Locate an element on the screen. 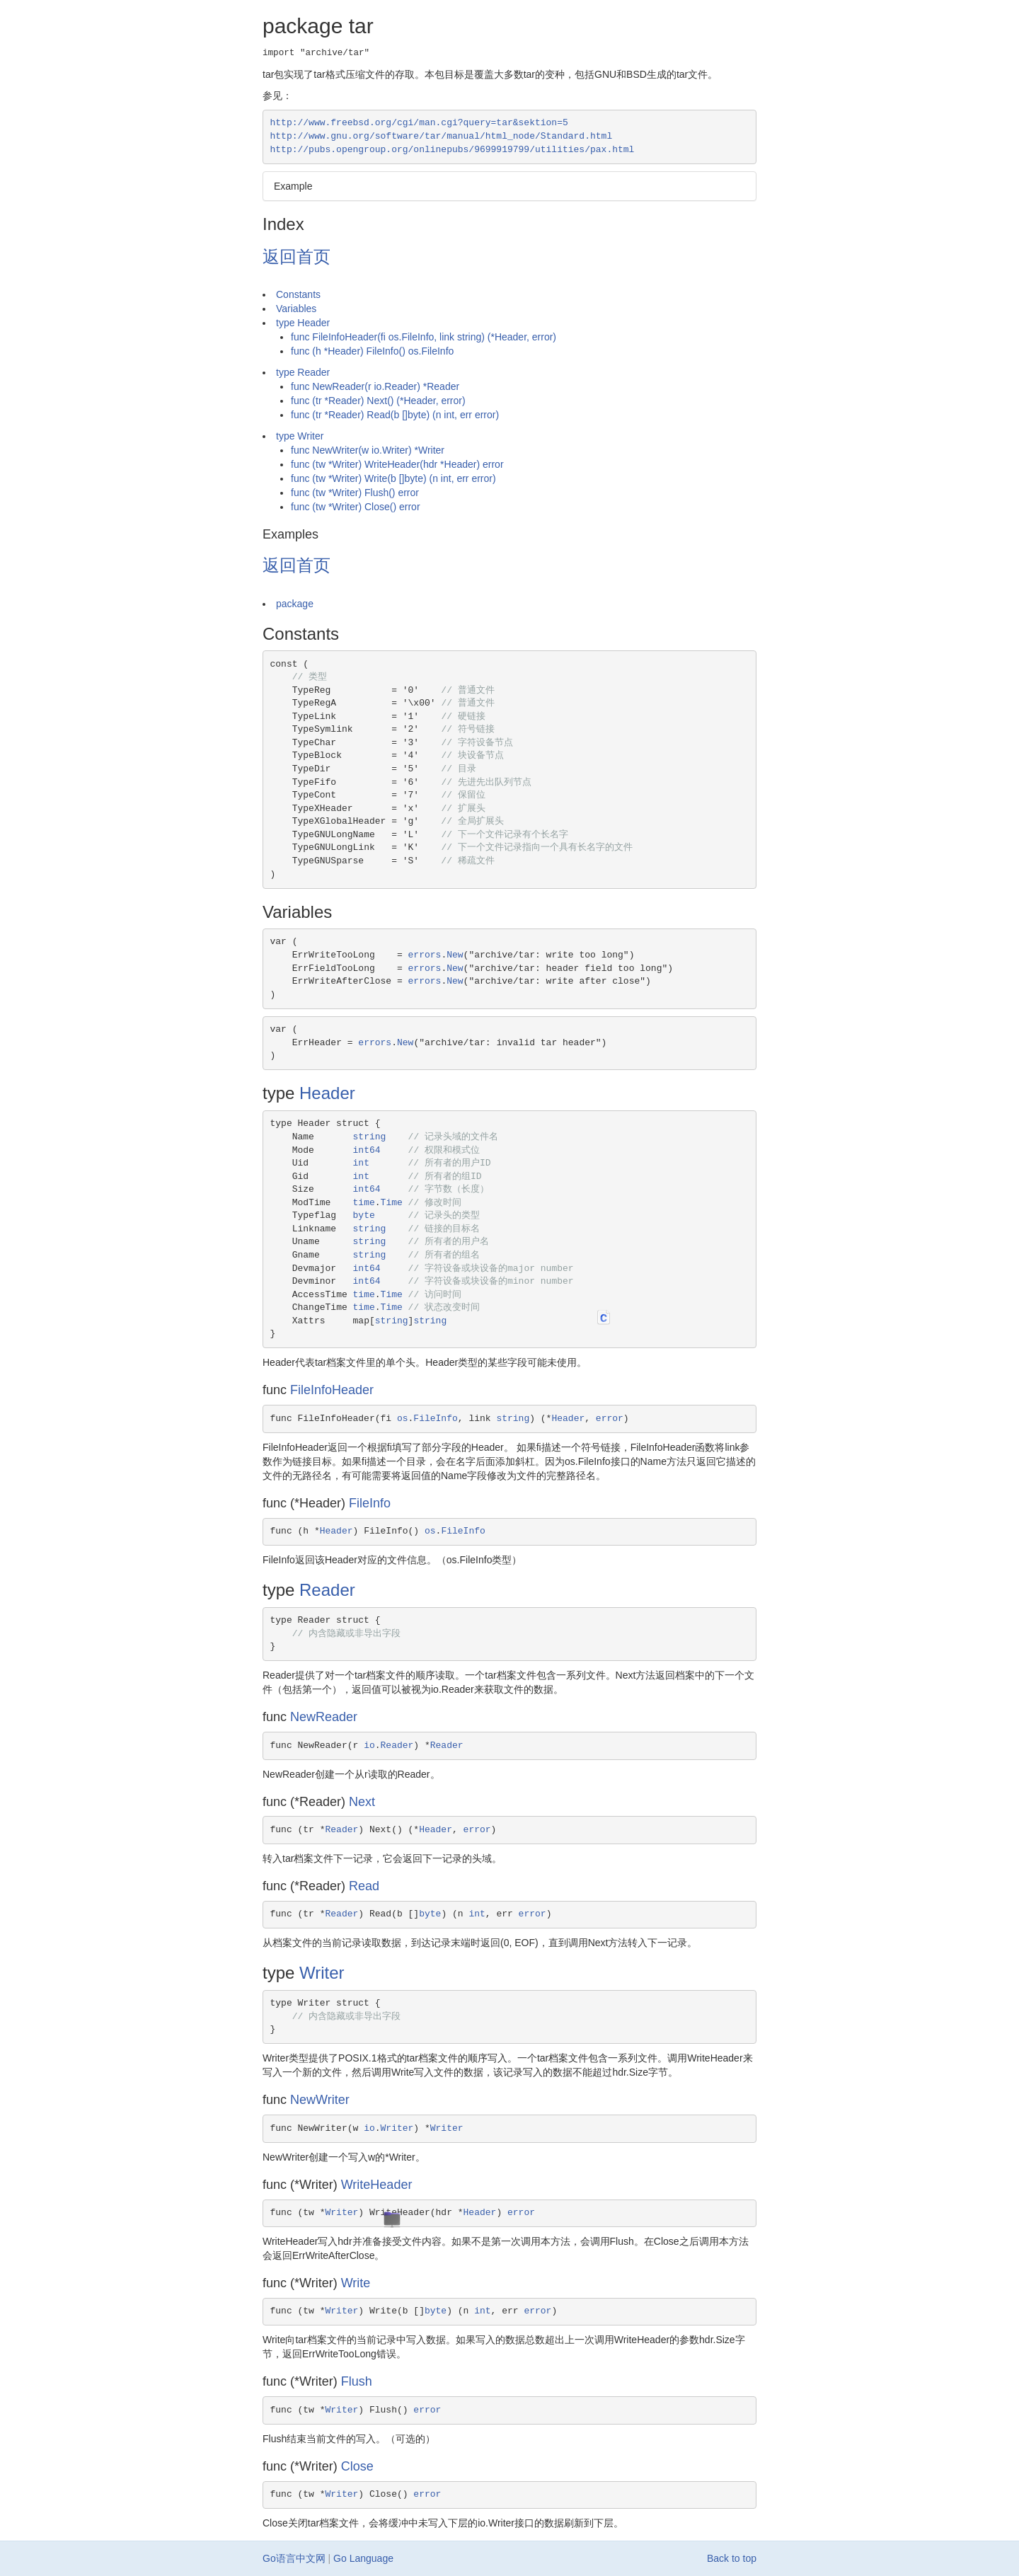 The height and width of the screenshot is (2576, 1019). a C programming language source file is located at coordinates (604, 1317).